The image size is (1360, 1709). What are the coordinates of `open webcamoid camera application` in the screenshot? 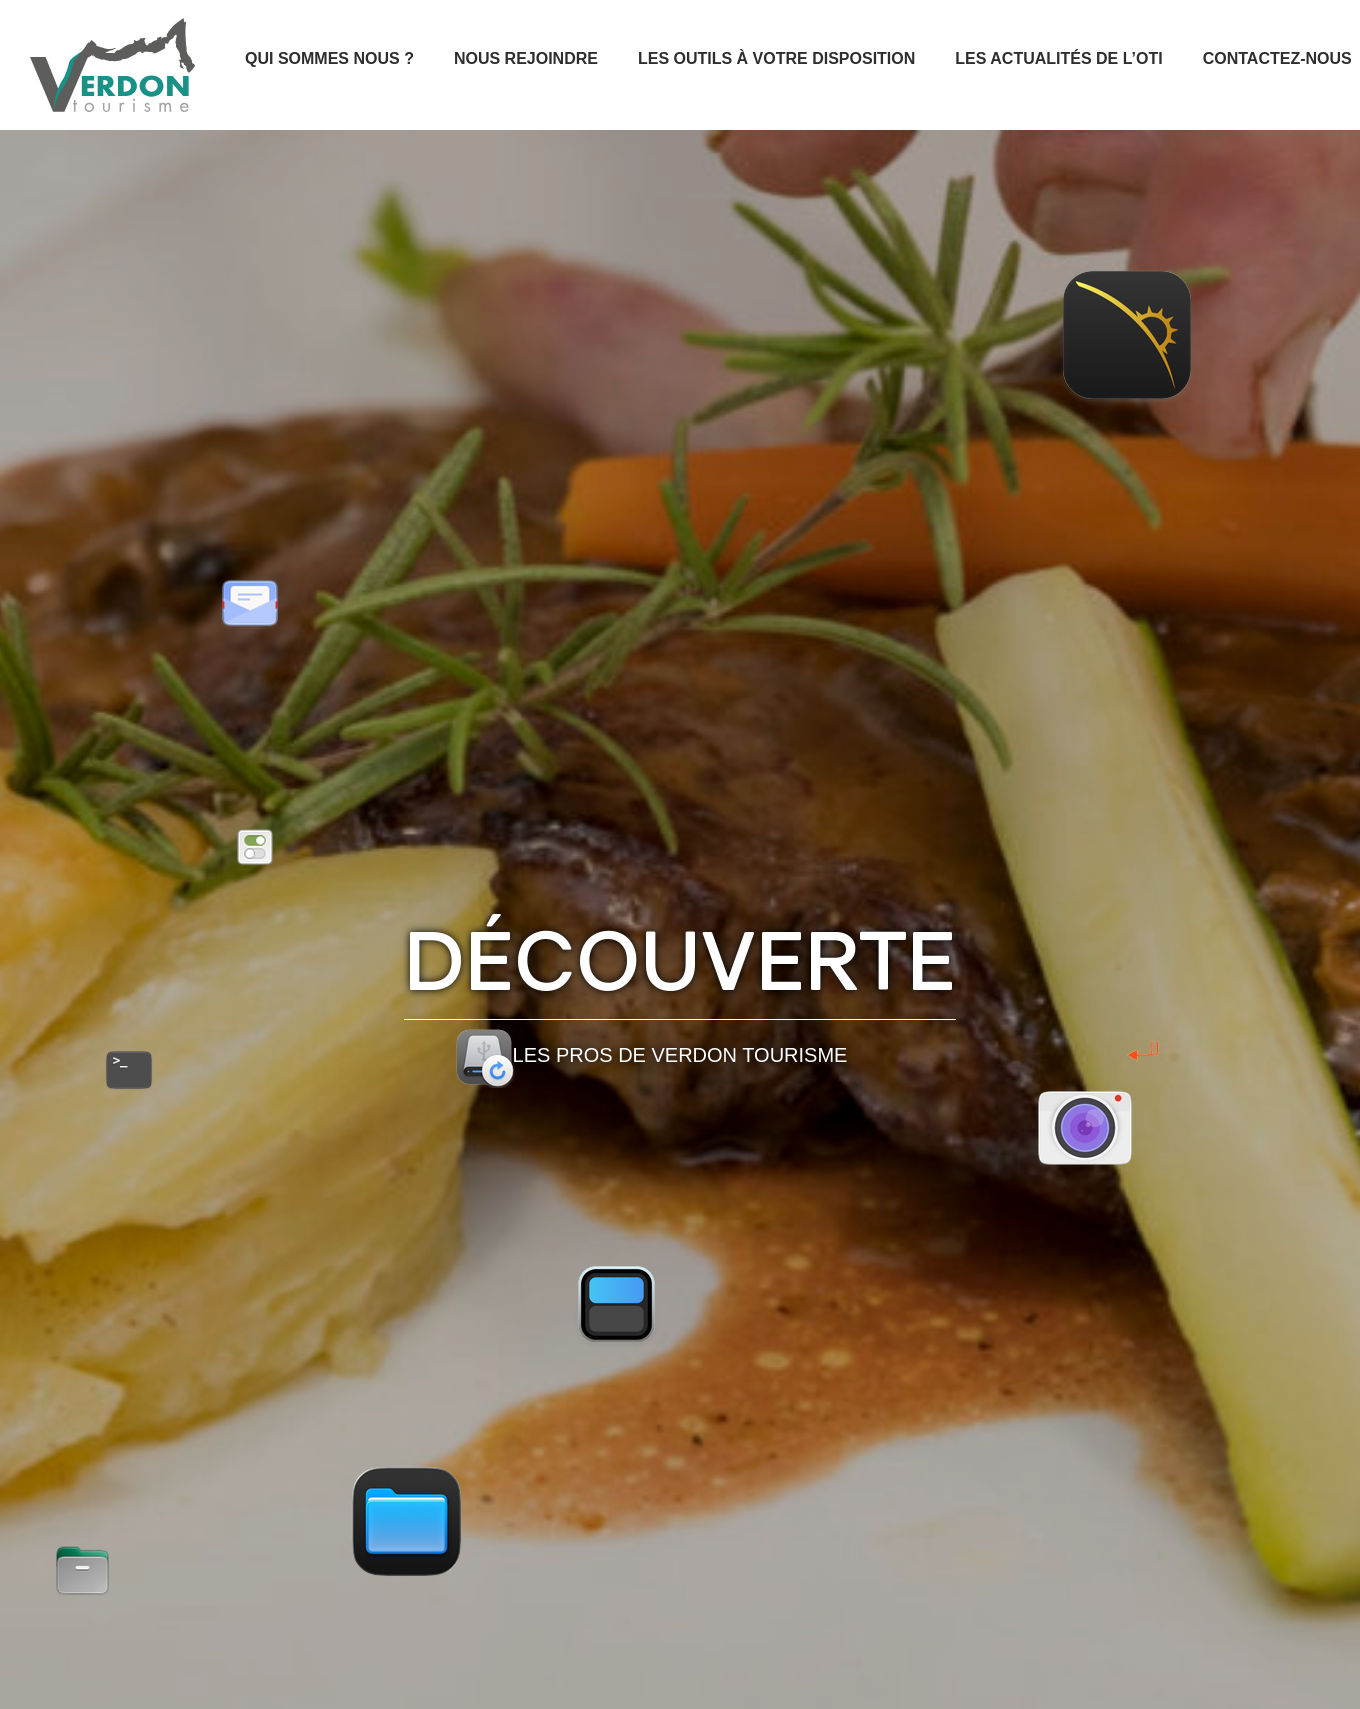 It's located at (1085, 1128).